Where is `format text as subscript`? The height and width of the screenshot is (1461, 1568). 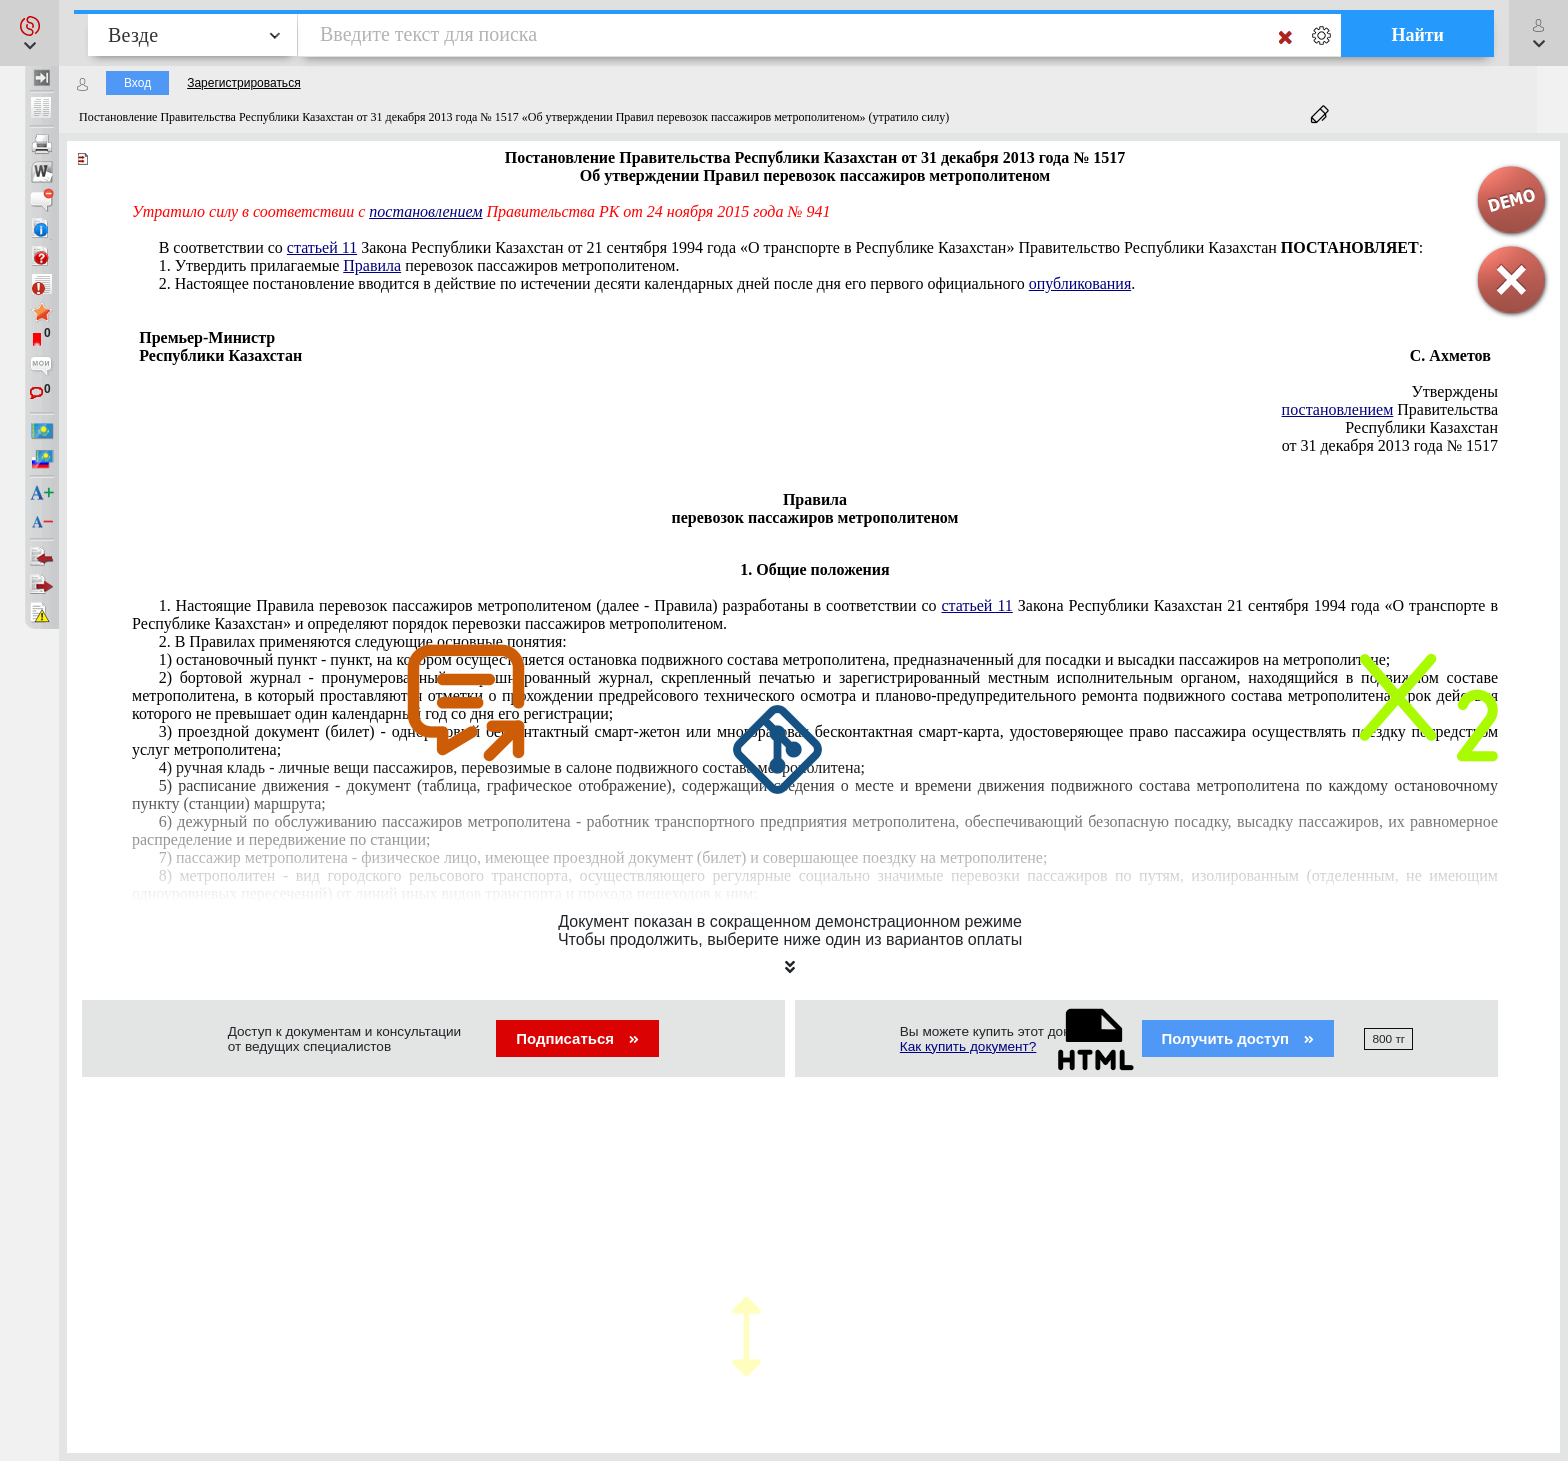
format text as subscript is located at coordinates (1421, 705).